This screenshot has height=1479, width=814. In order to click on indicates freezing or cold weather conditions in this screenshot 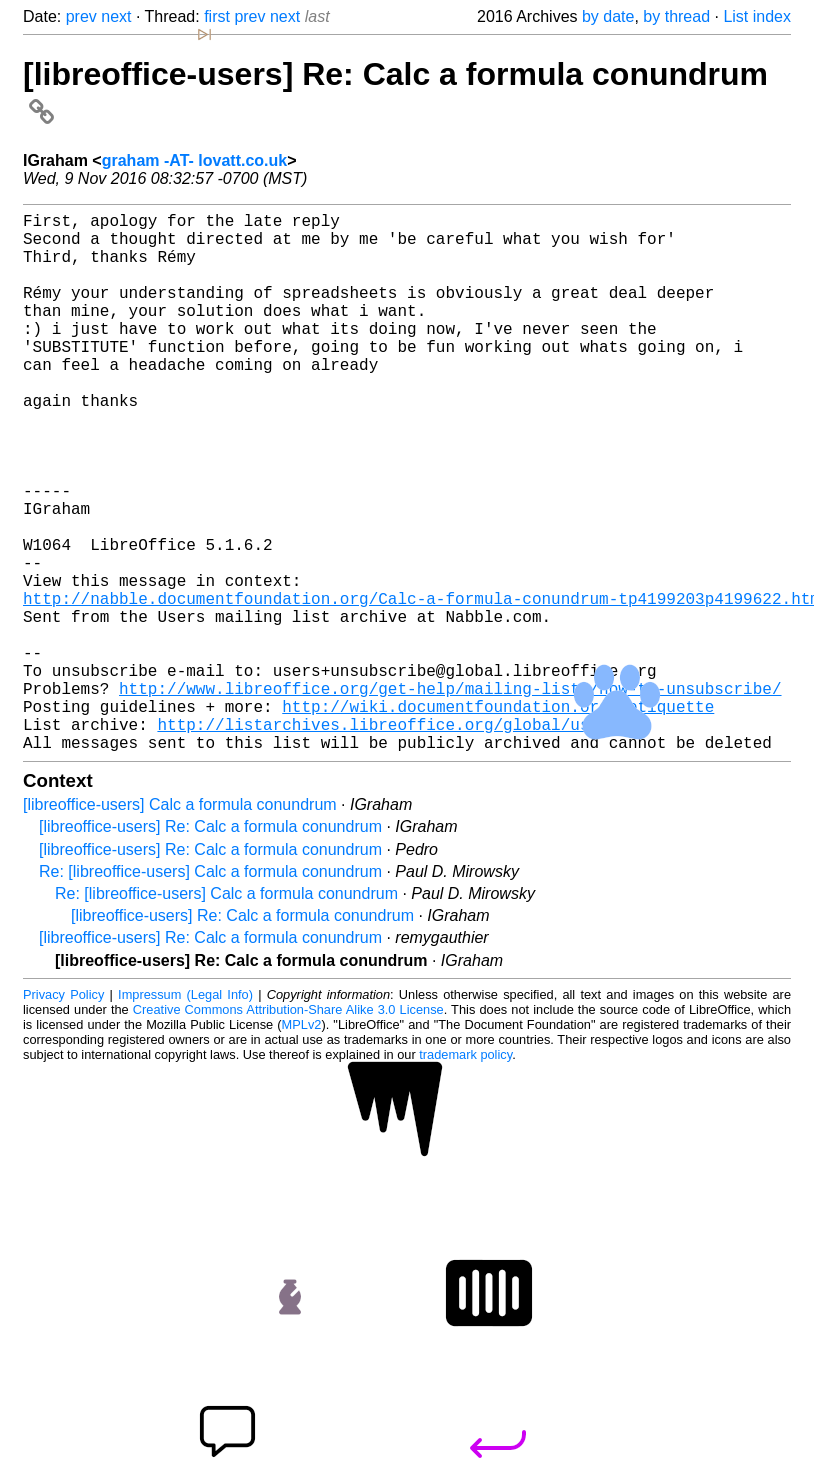, I will do `click(395, 1109)`.